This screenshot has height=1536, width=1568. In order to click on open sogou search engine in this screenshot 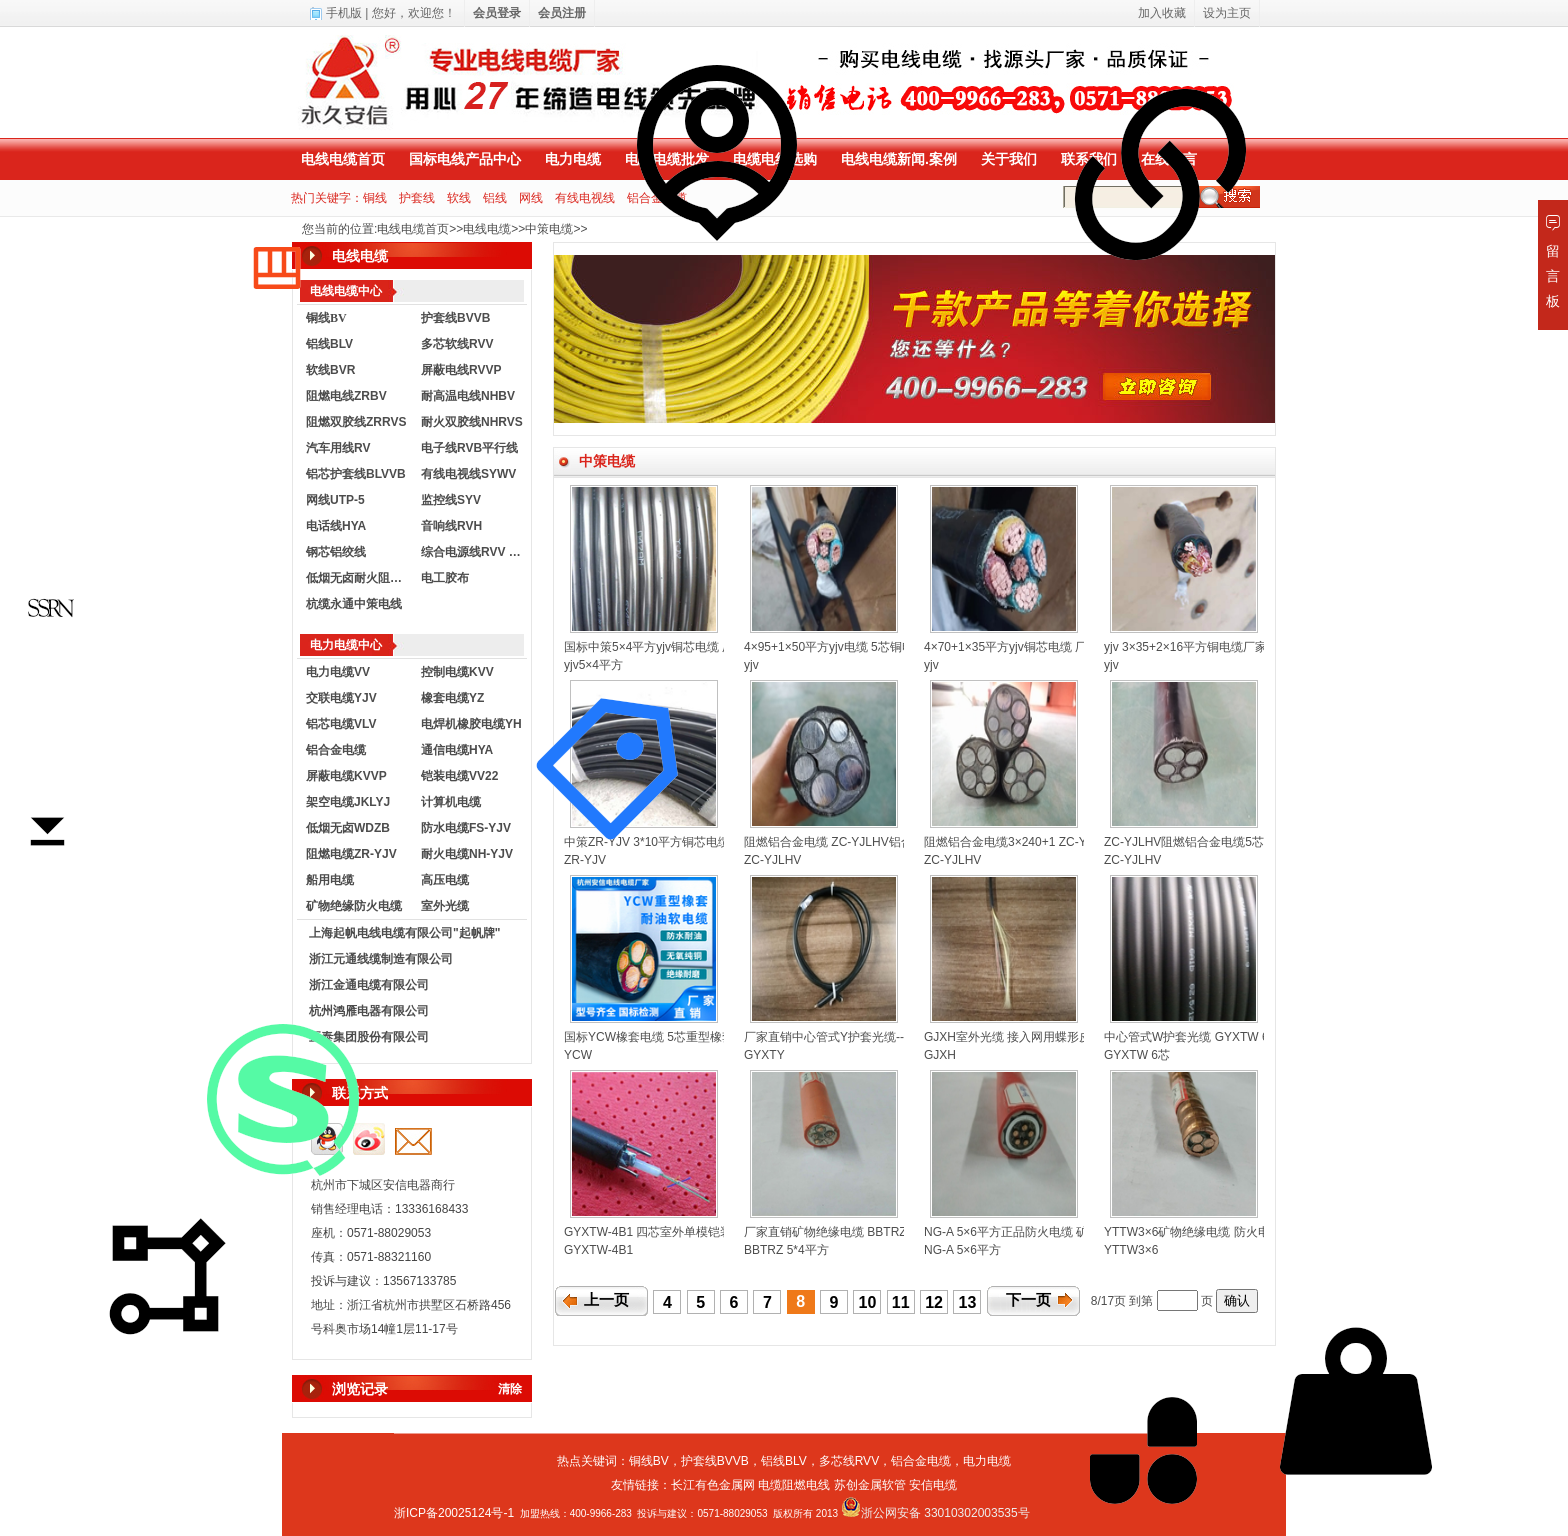, I will do `click(283, 1100)`.